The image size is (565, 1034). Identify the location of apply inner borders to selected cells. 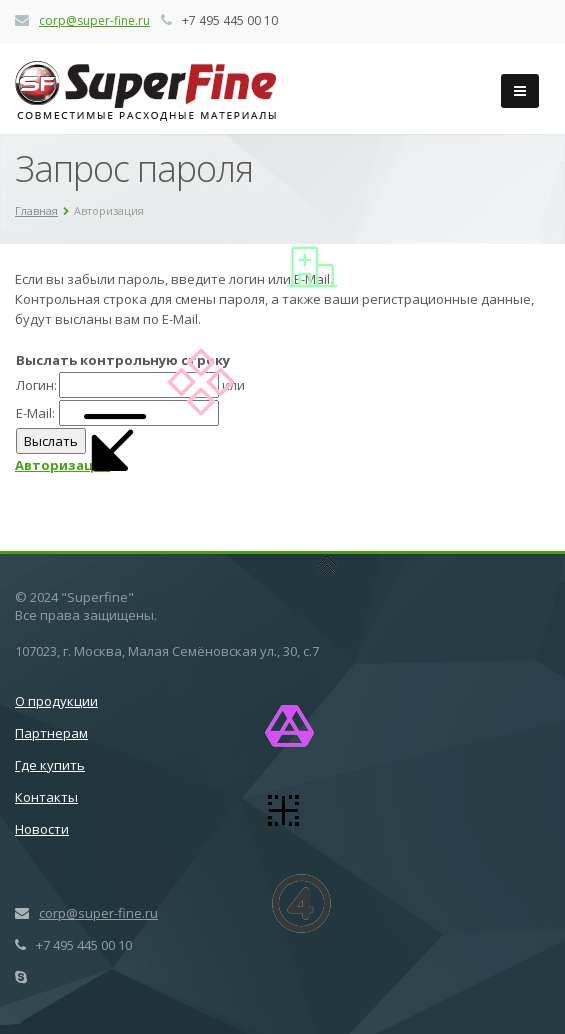
(283, 810).